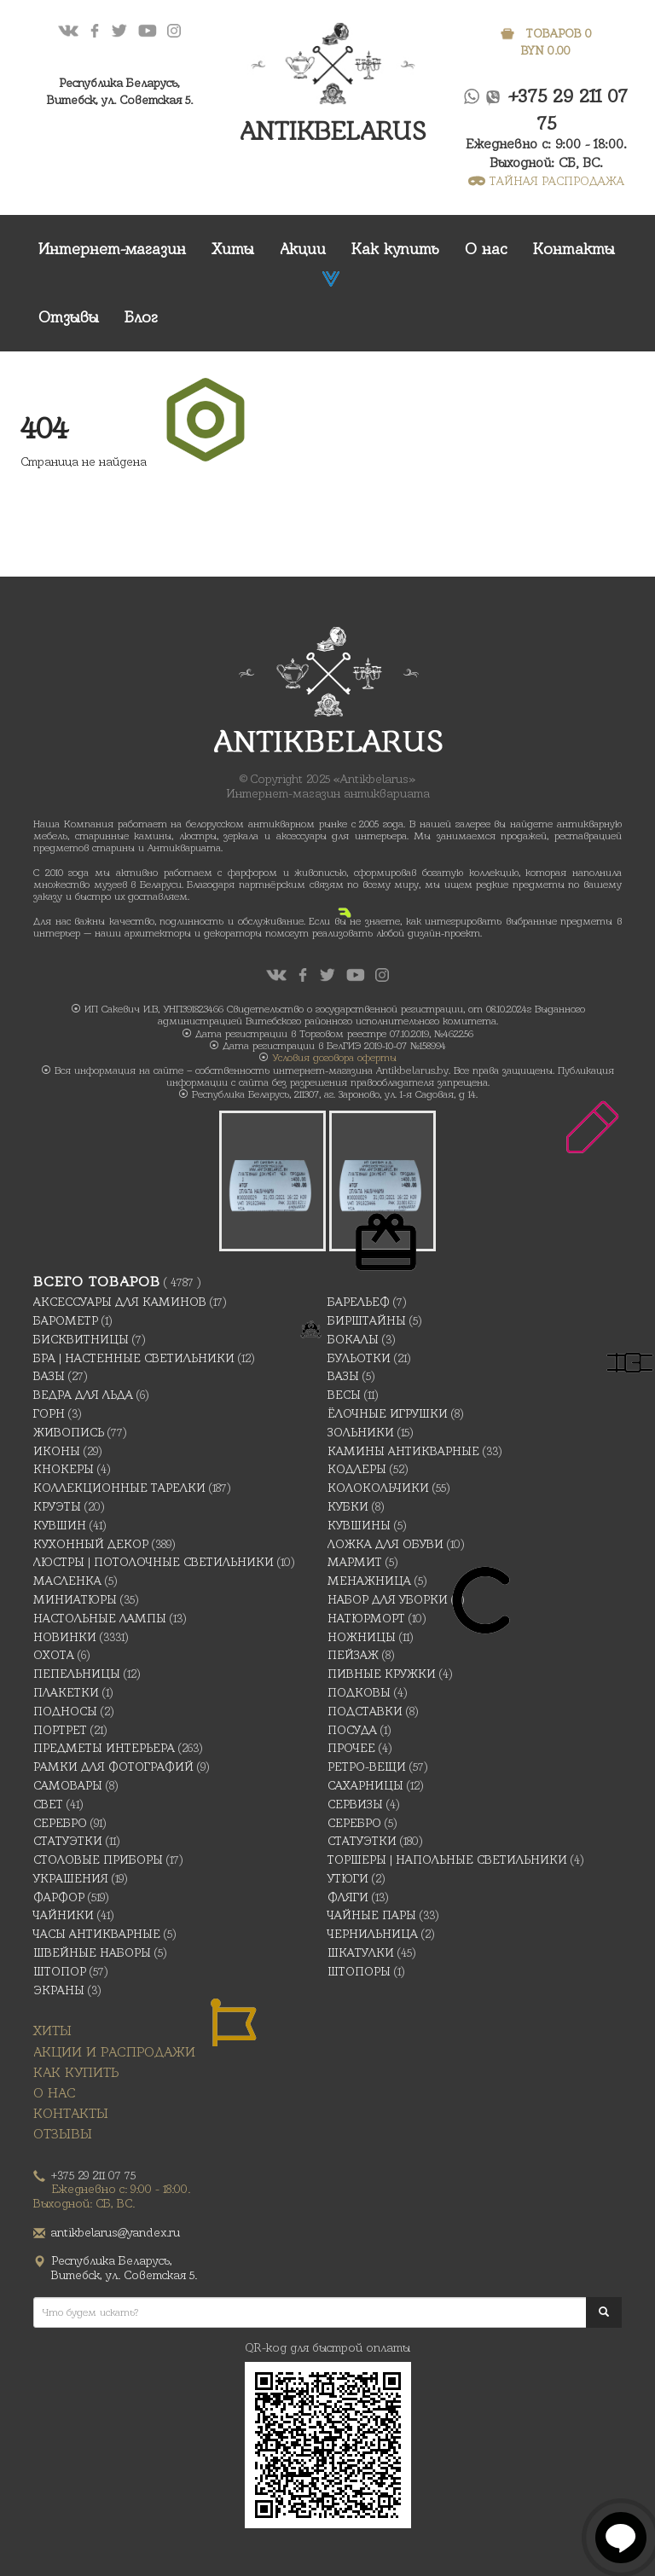  What do you see at coordinates (310, 1329) in the screenshot?
I see `optinmonster logo` at bounding box center [310, 1329].